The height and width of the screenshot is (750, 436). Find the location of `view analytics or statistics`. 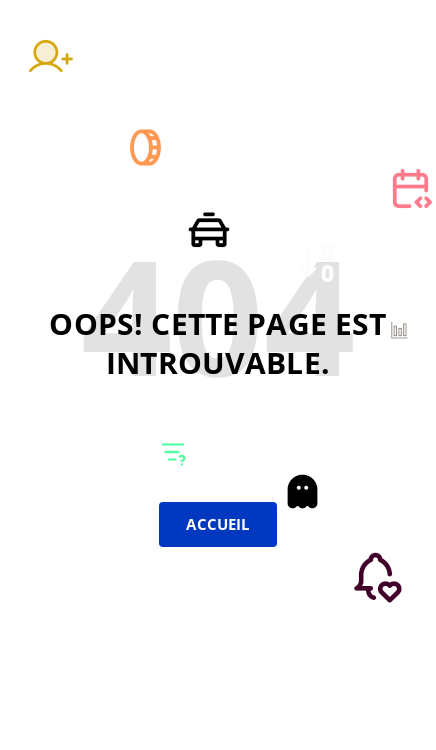

view analytics or statistics is located at coordinates (399, 331).